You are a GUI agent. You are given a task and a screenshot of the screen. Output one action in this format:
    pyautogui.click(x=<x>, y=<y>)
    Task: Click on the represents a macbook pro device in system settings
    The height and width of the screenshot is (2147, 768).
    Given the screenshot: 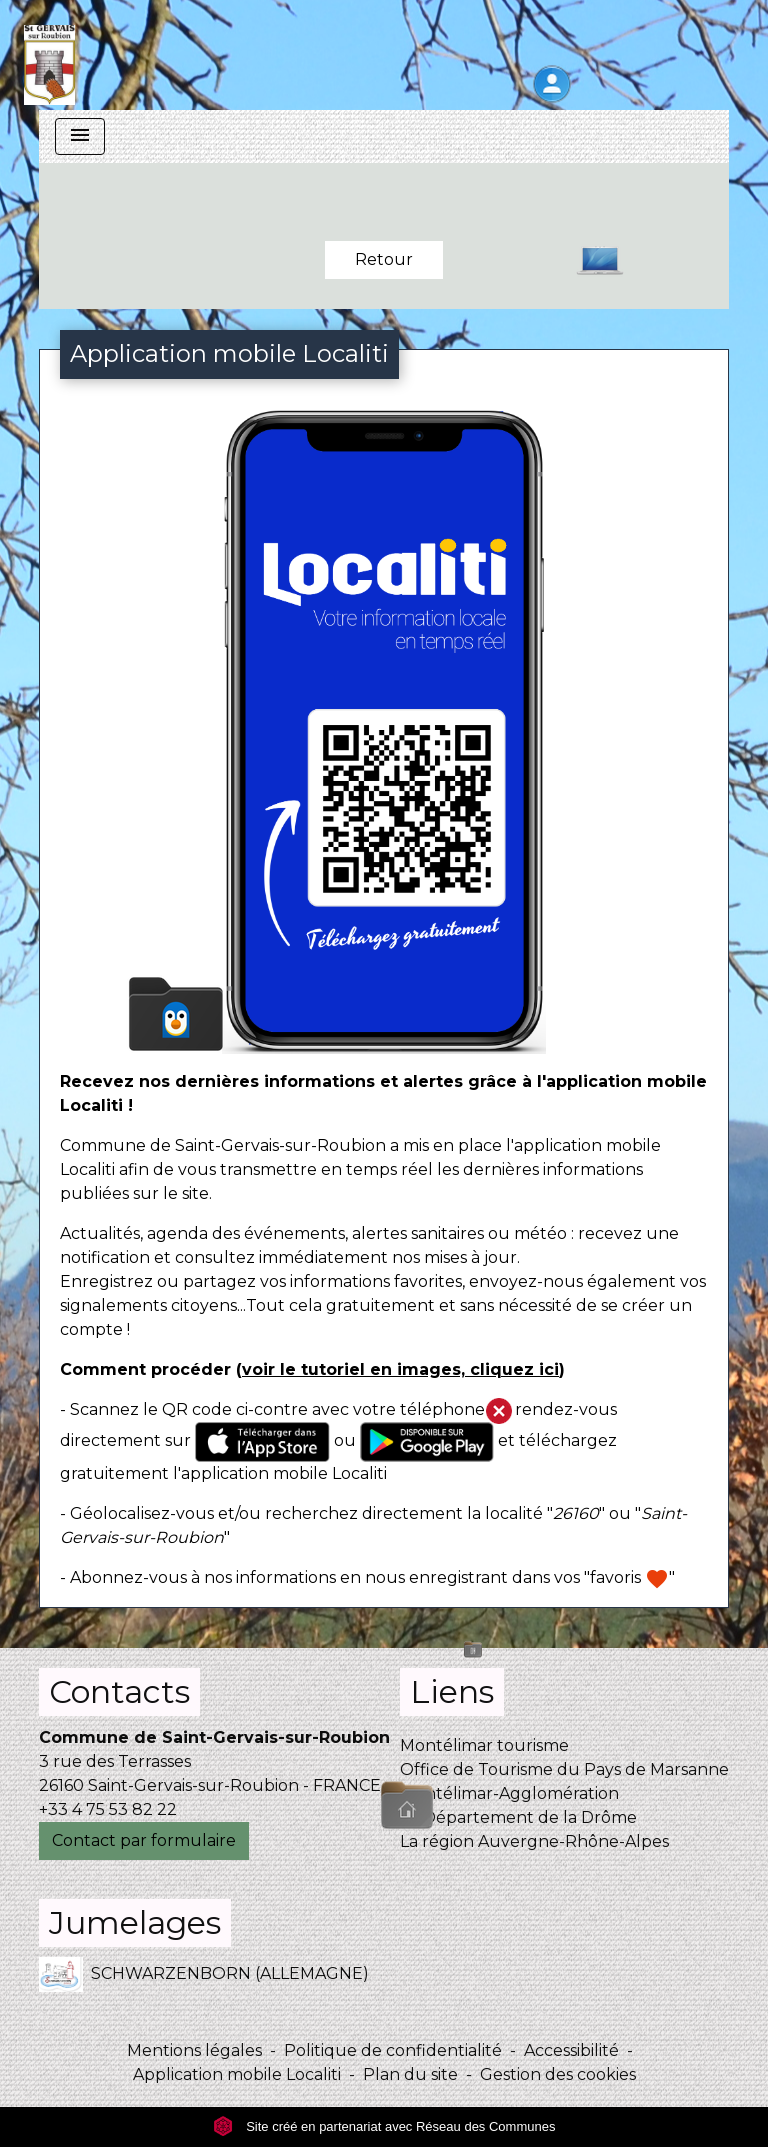 What is the action you would take?
    pyautogui.click(x=600, y=259)
    